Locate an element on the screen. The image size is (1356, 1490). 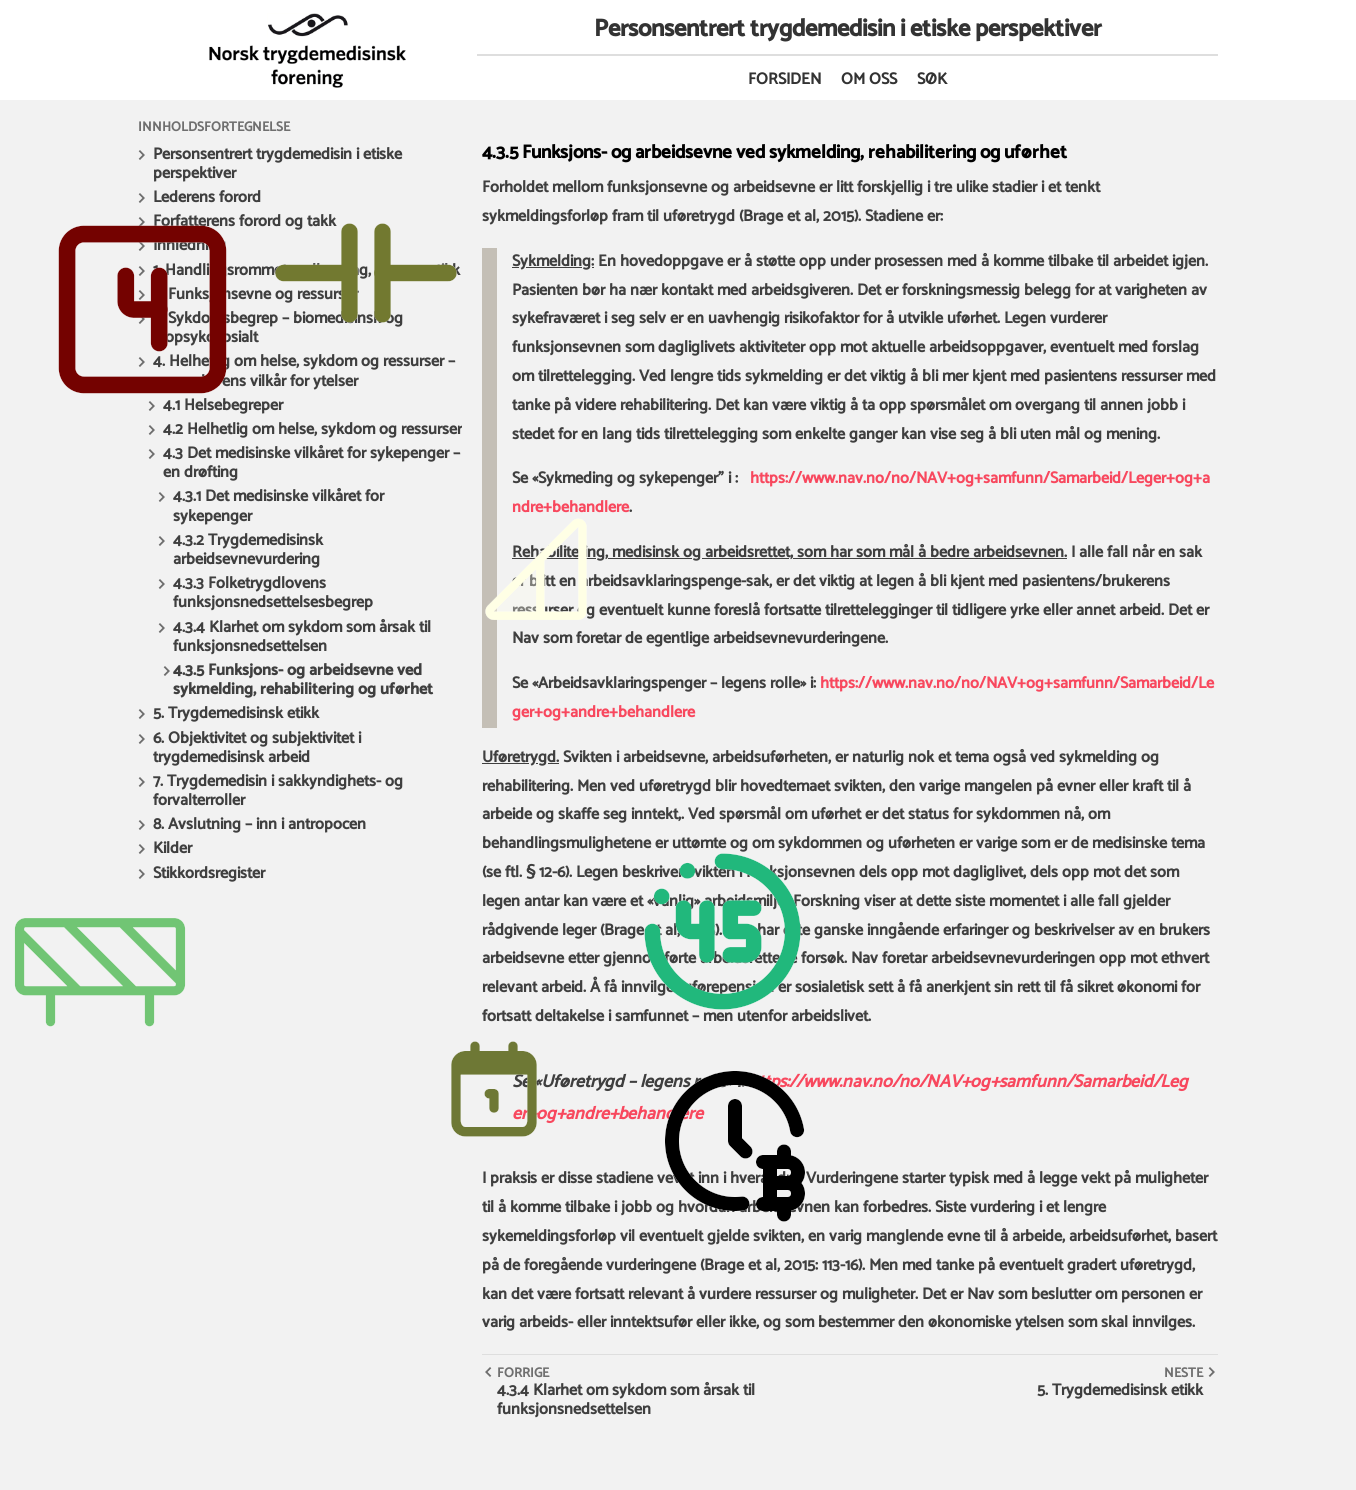
select option 4 from a numbered list is located at coordinates (142, 309).